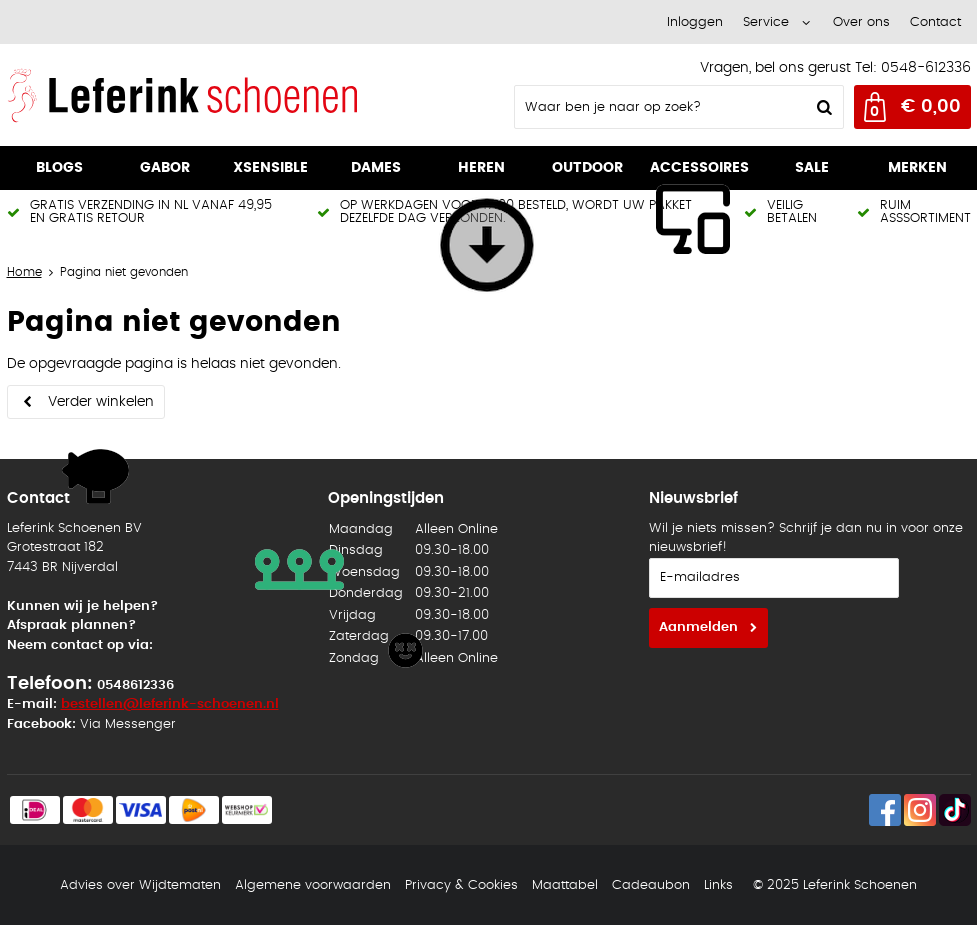 The height and width of the screenshot is (925, 977). What do you see at coordinates (95, 476) in the screenshot?
I see `access airship or blimp travel options` at bounding box center [95, 476].